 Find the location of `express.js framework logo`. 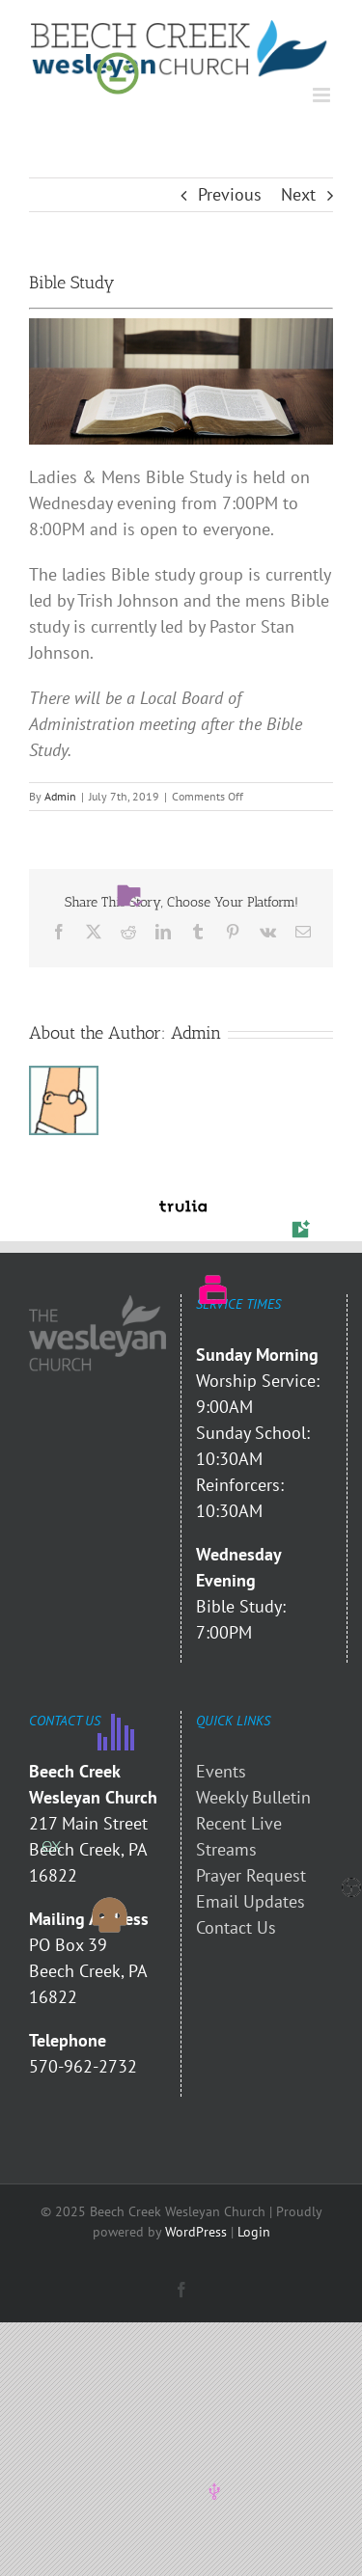

express.js framework logo is located at coordinates (51, 1846).